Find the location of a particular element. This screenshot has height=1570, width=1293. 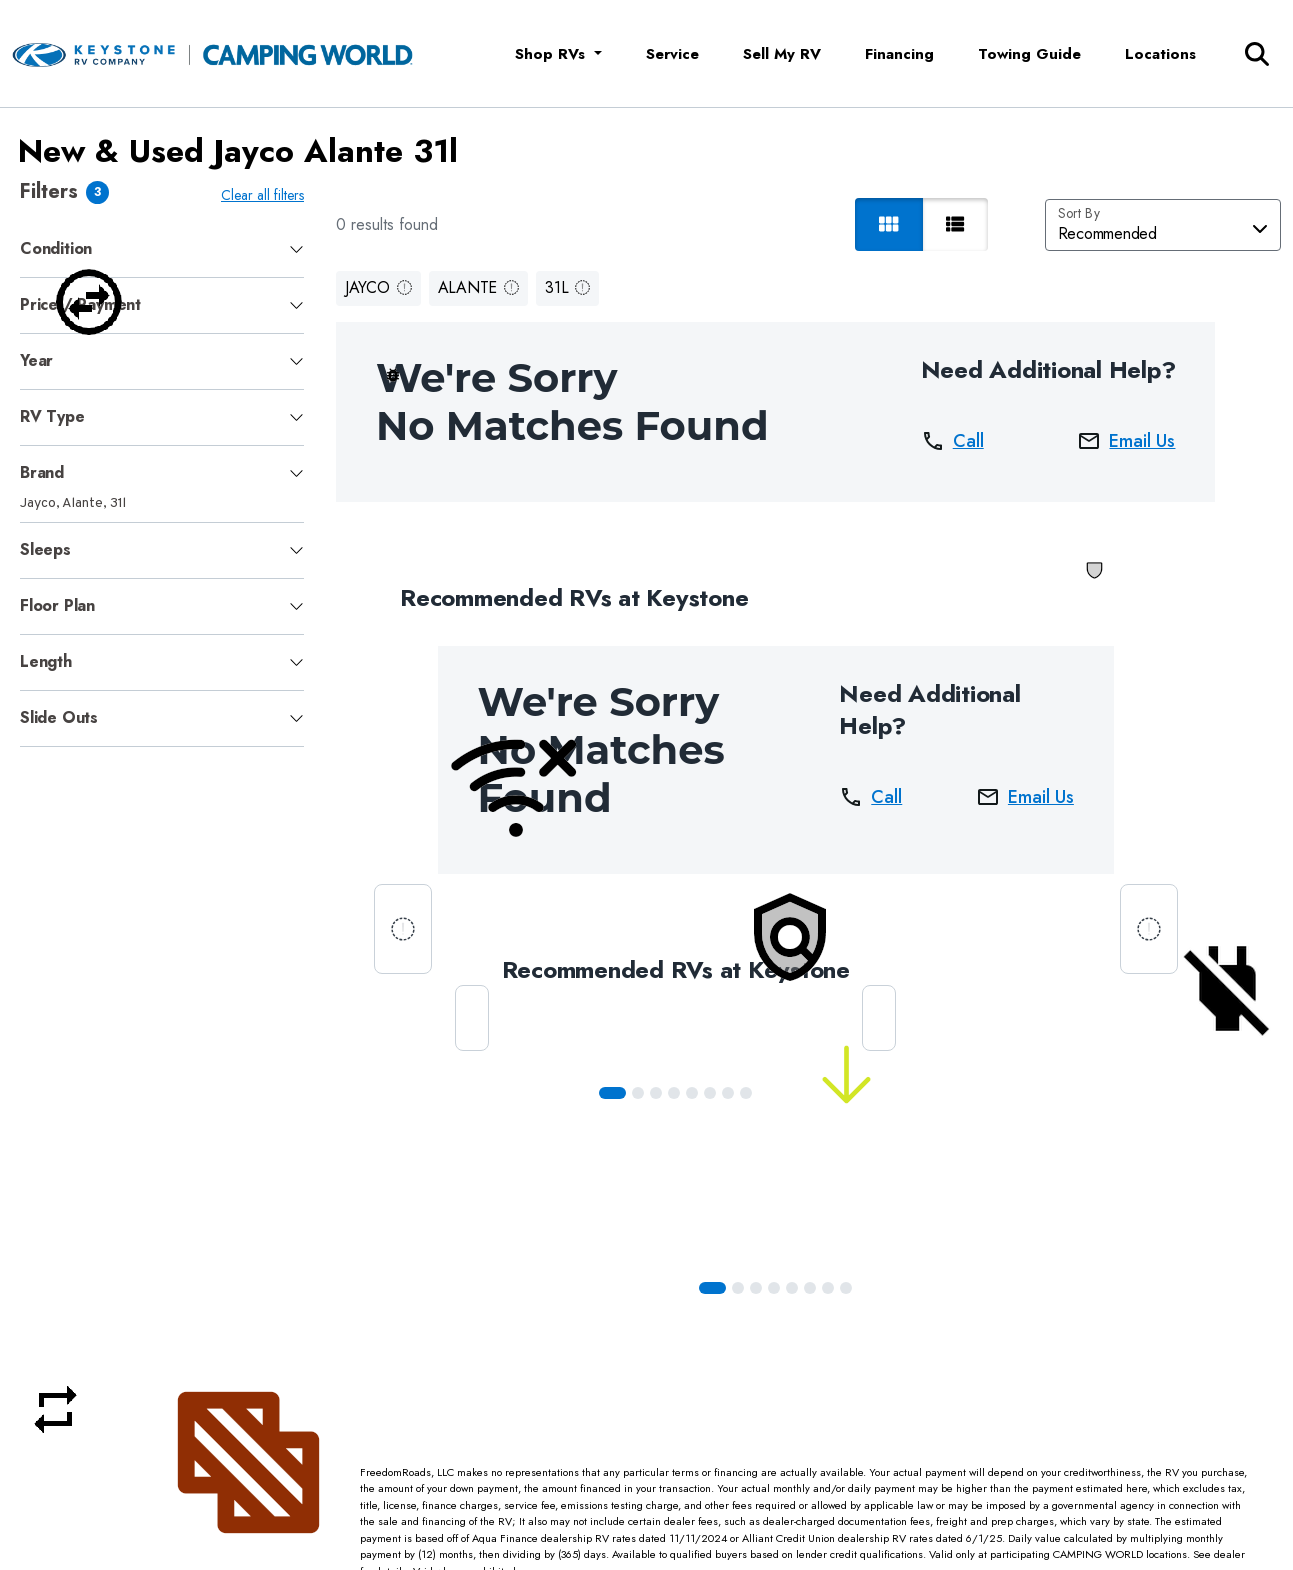

unite or merge two shapes is located at coordinates (248, 1462).